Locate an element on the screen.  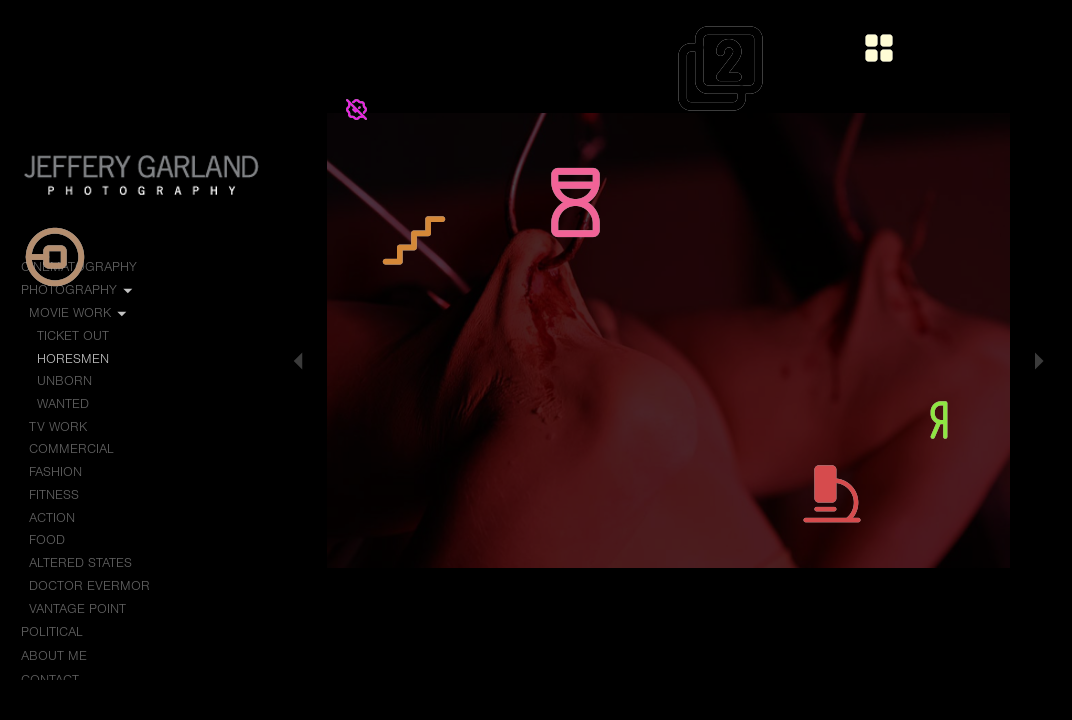
indicates a process just started with most time remaining is located at coordinates (575, 202).